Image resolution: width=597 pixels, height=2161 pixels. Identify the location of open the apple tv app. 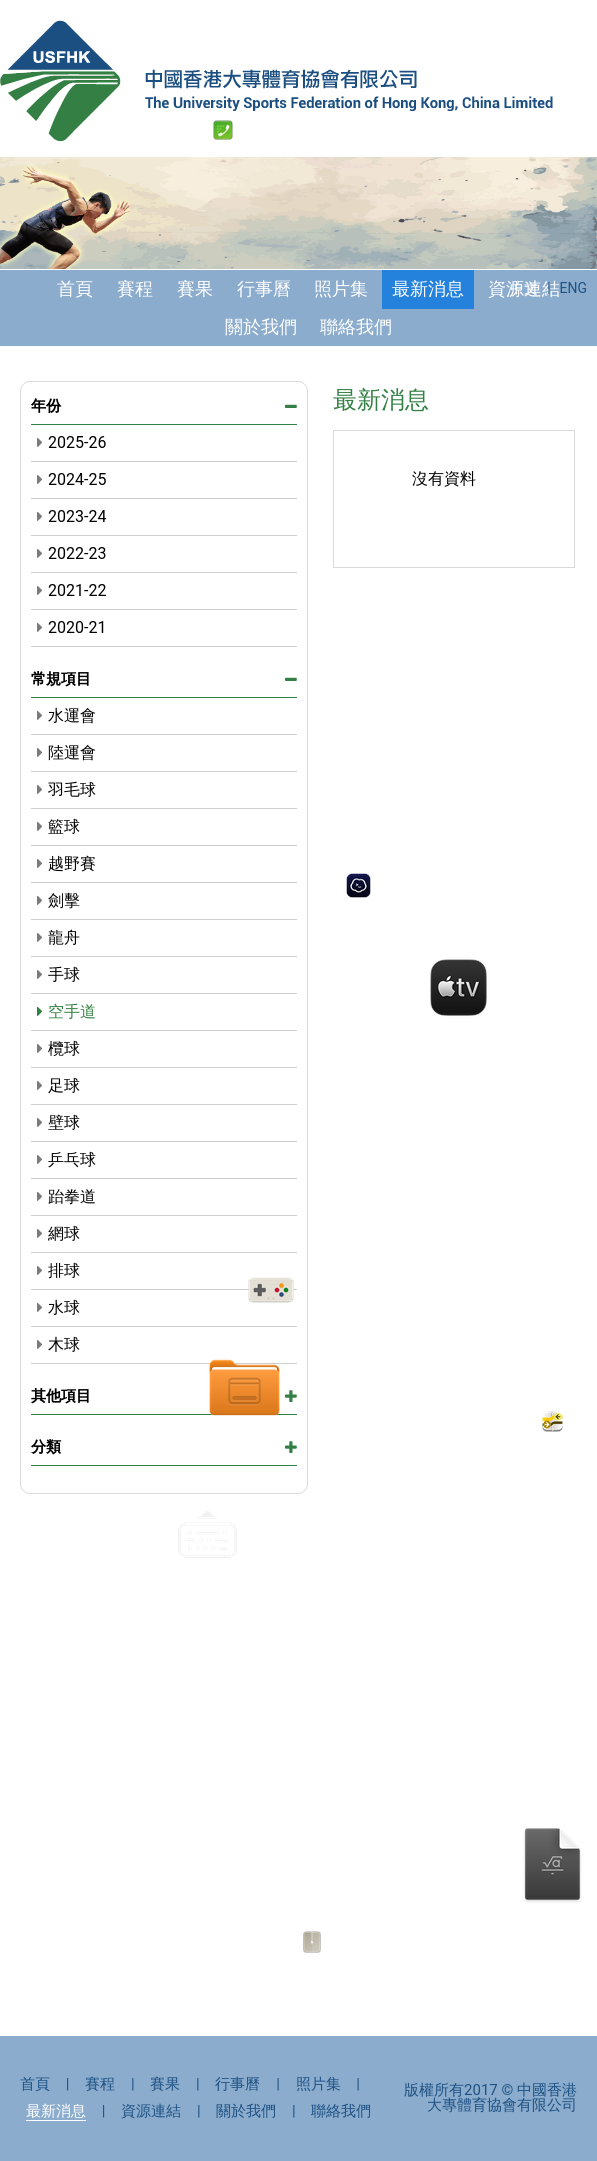
(458, 987).